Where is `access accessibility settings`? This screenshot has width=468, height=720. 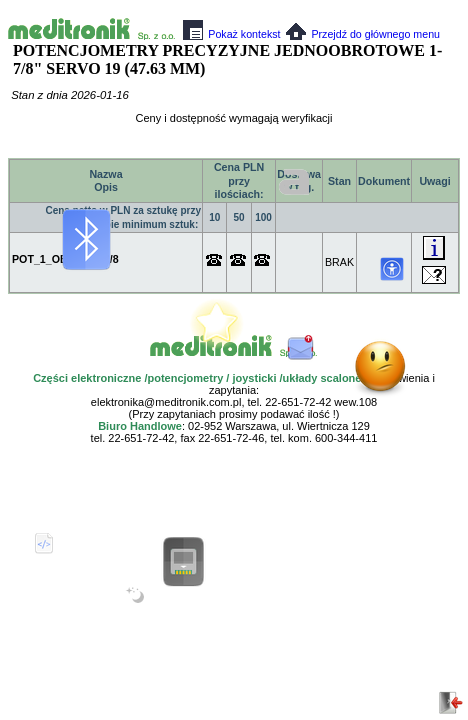 access accessibility settings is located at coordinates (392, 269).